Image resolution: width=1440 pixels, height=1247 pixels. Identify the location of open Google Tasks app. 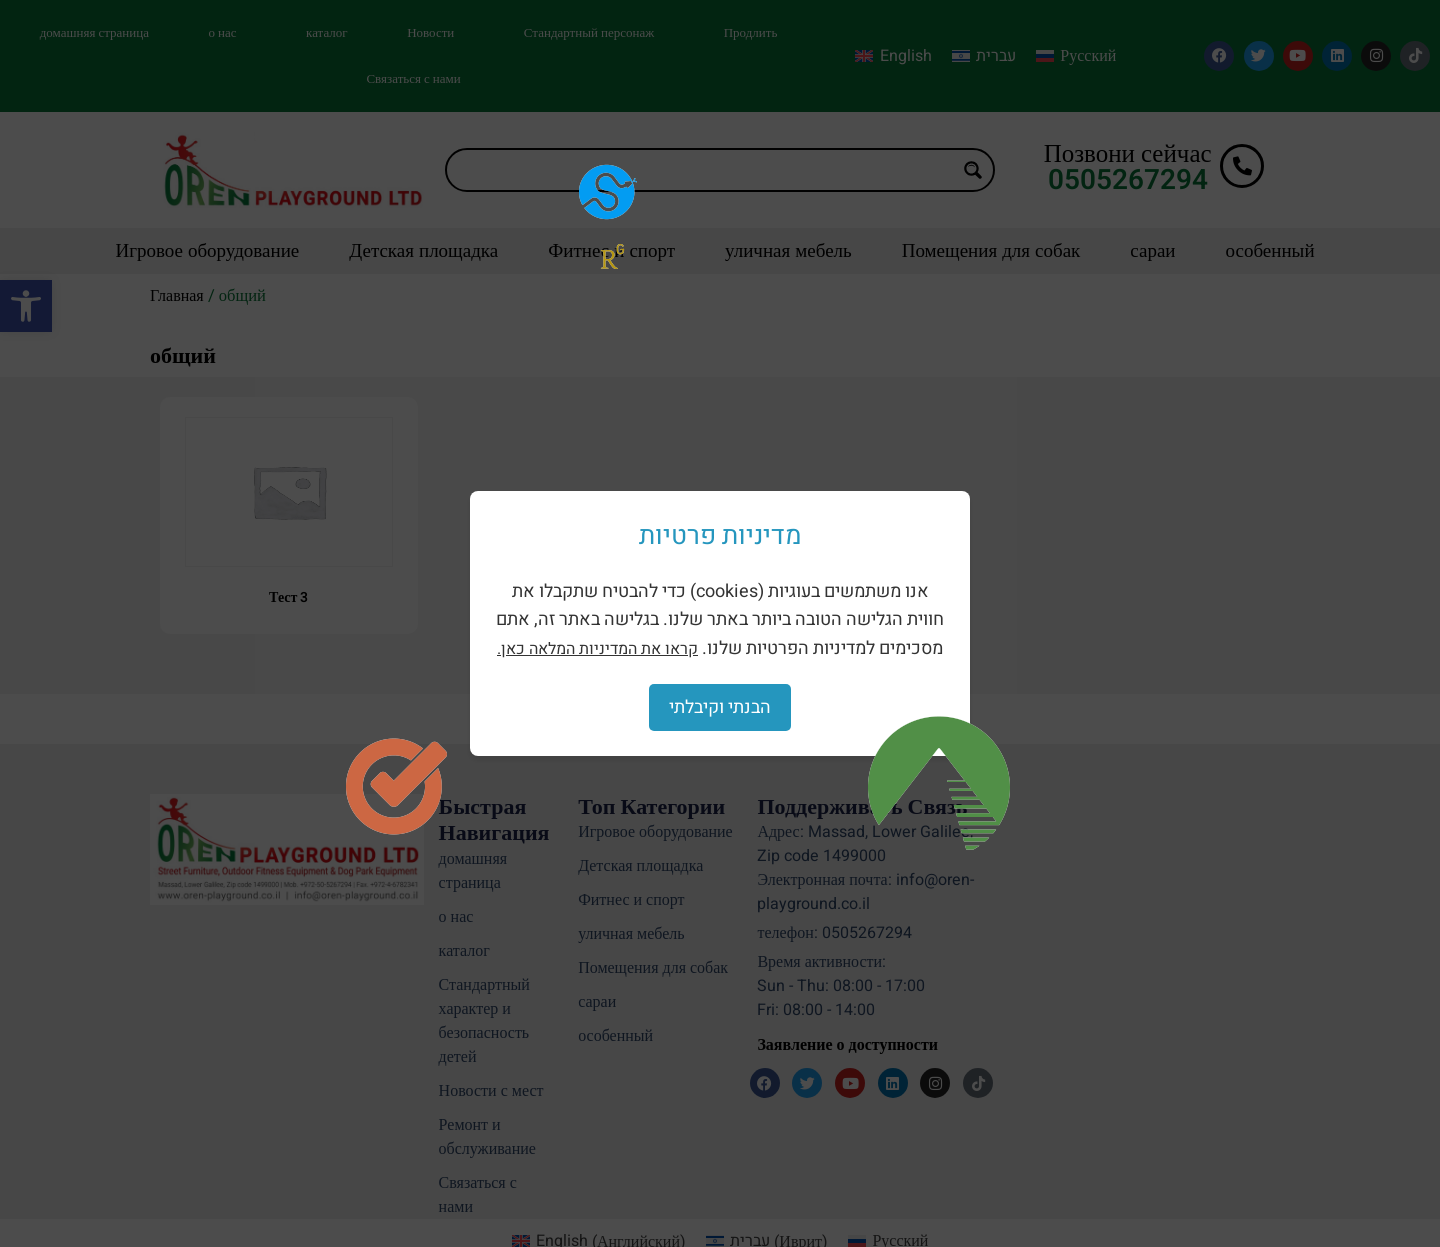
(396, 786).